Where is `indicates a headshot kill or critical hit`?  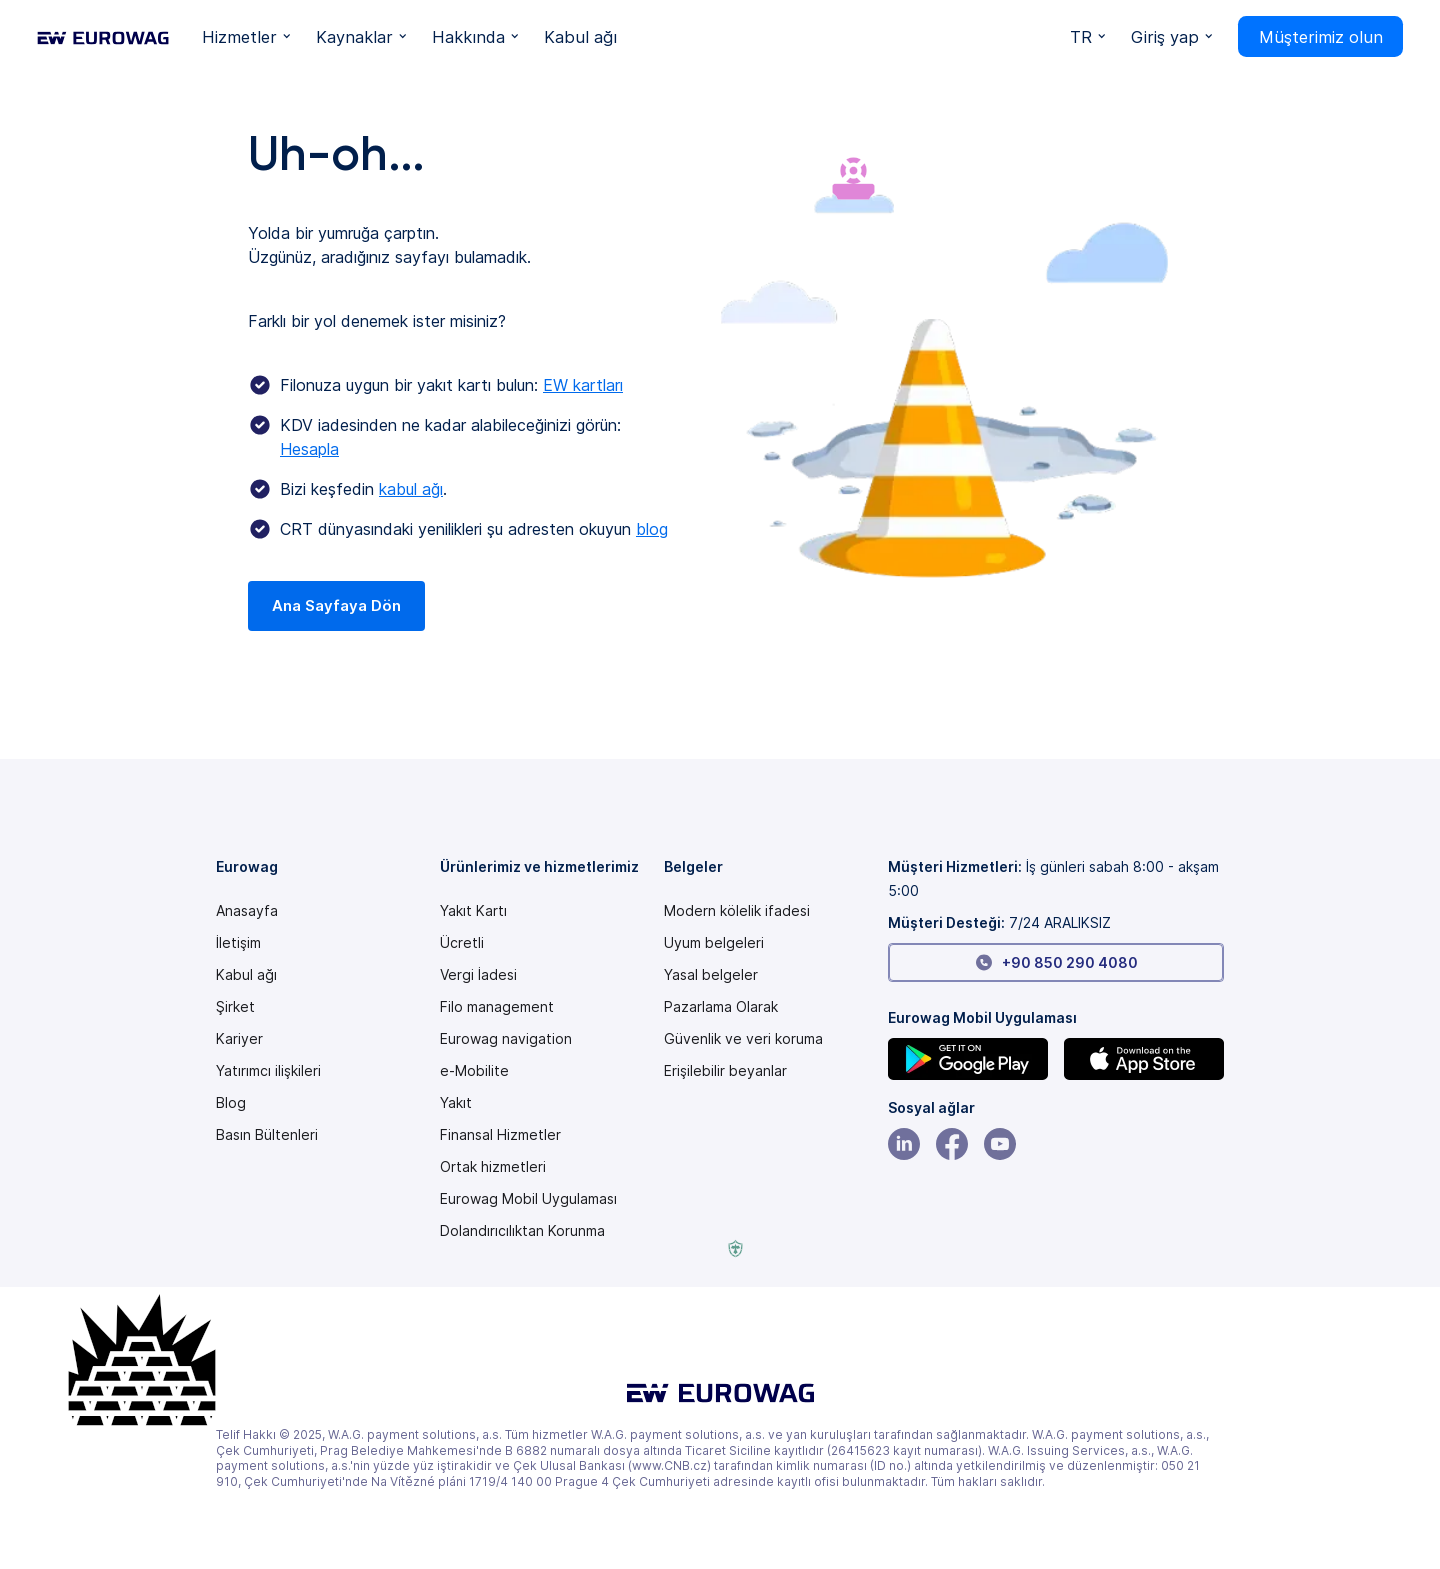
indicates a headshot kill or critical hit is located at coordinates (853, 178).